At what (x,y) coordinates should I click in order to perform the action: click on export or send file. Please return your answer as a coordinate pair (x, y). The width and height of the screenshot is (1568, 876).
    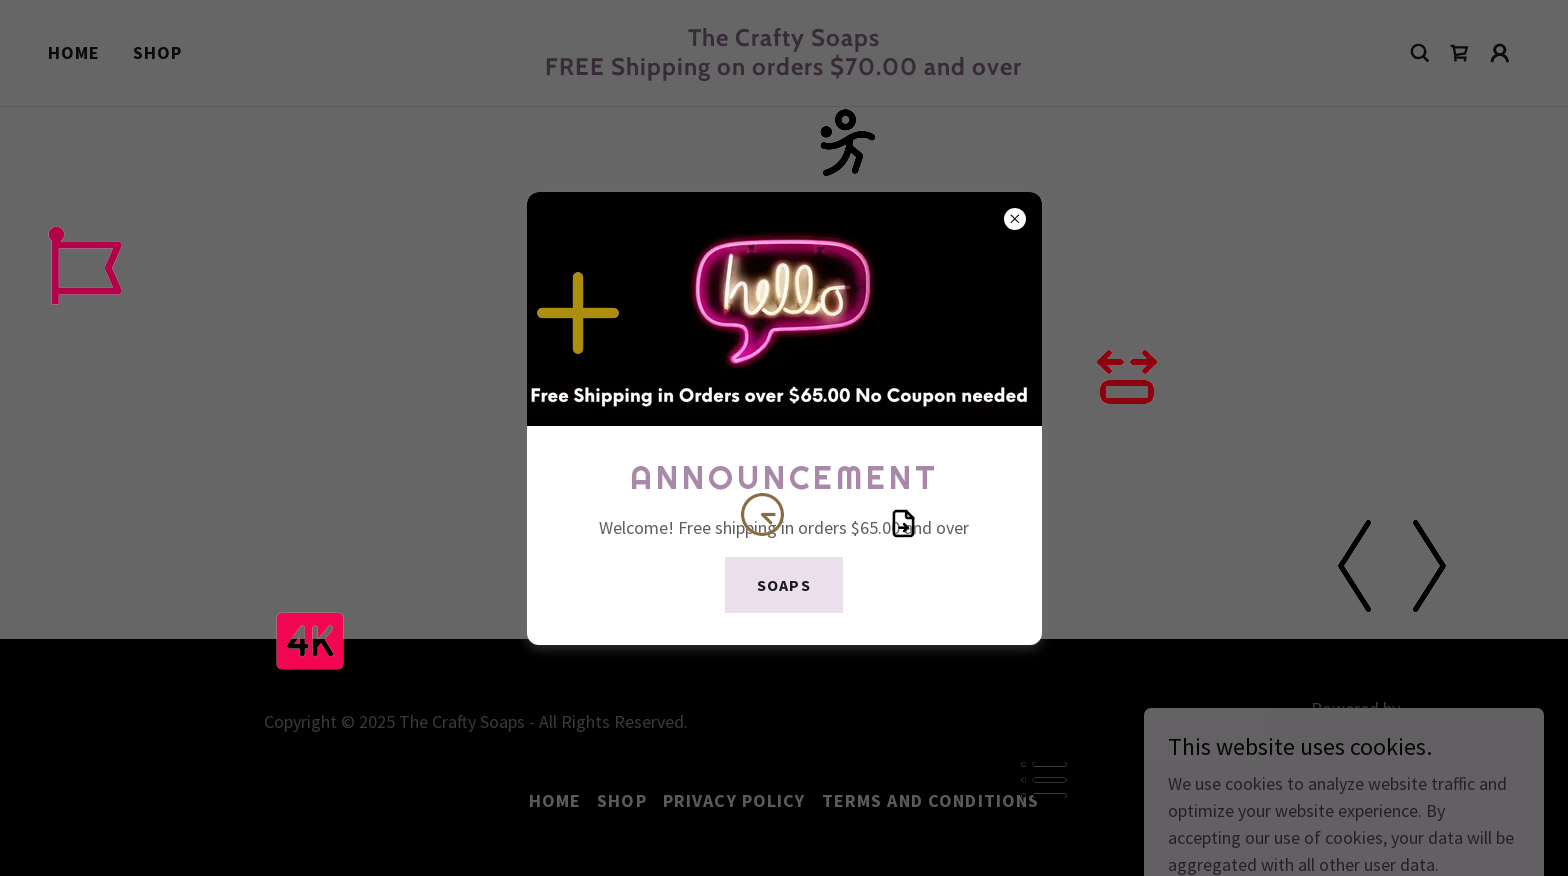
    Looking at the image, I should click on (903, 523).